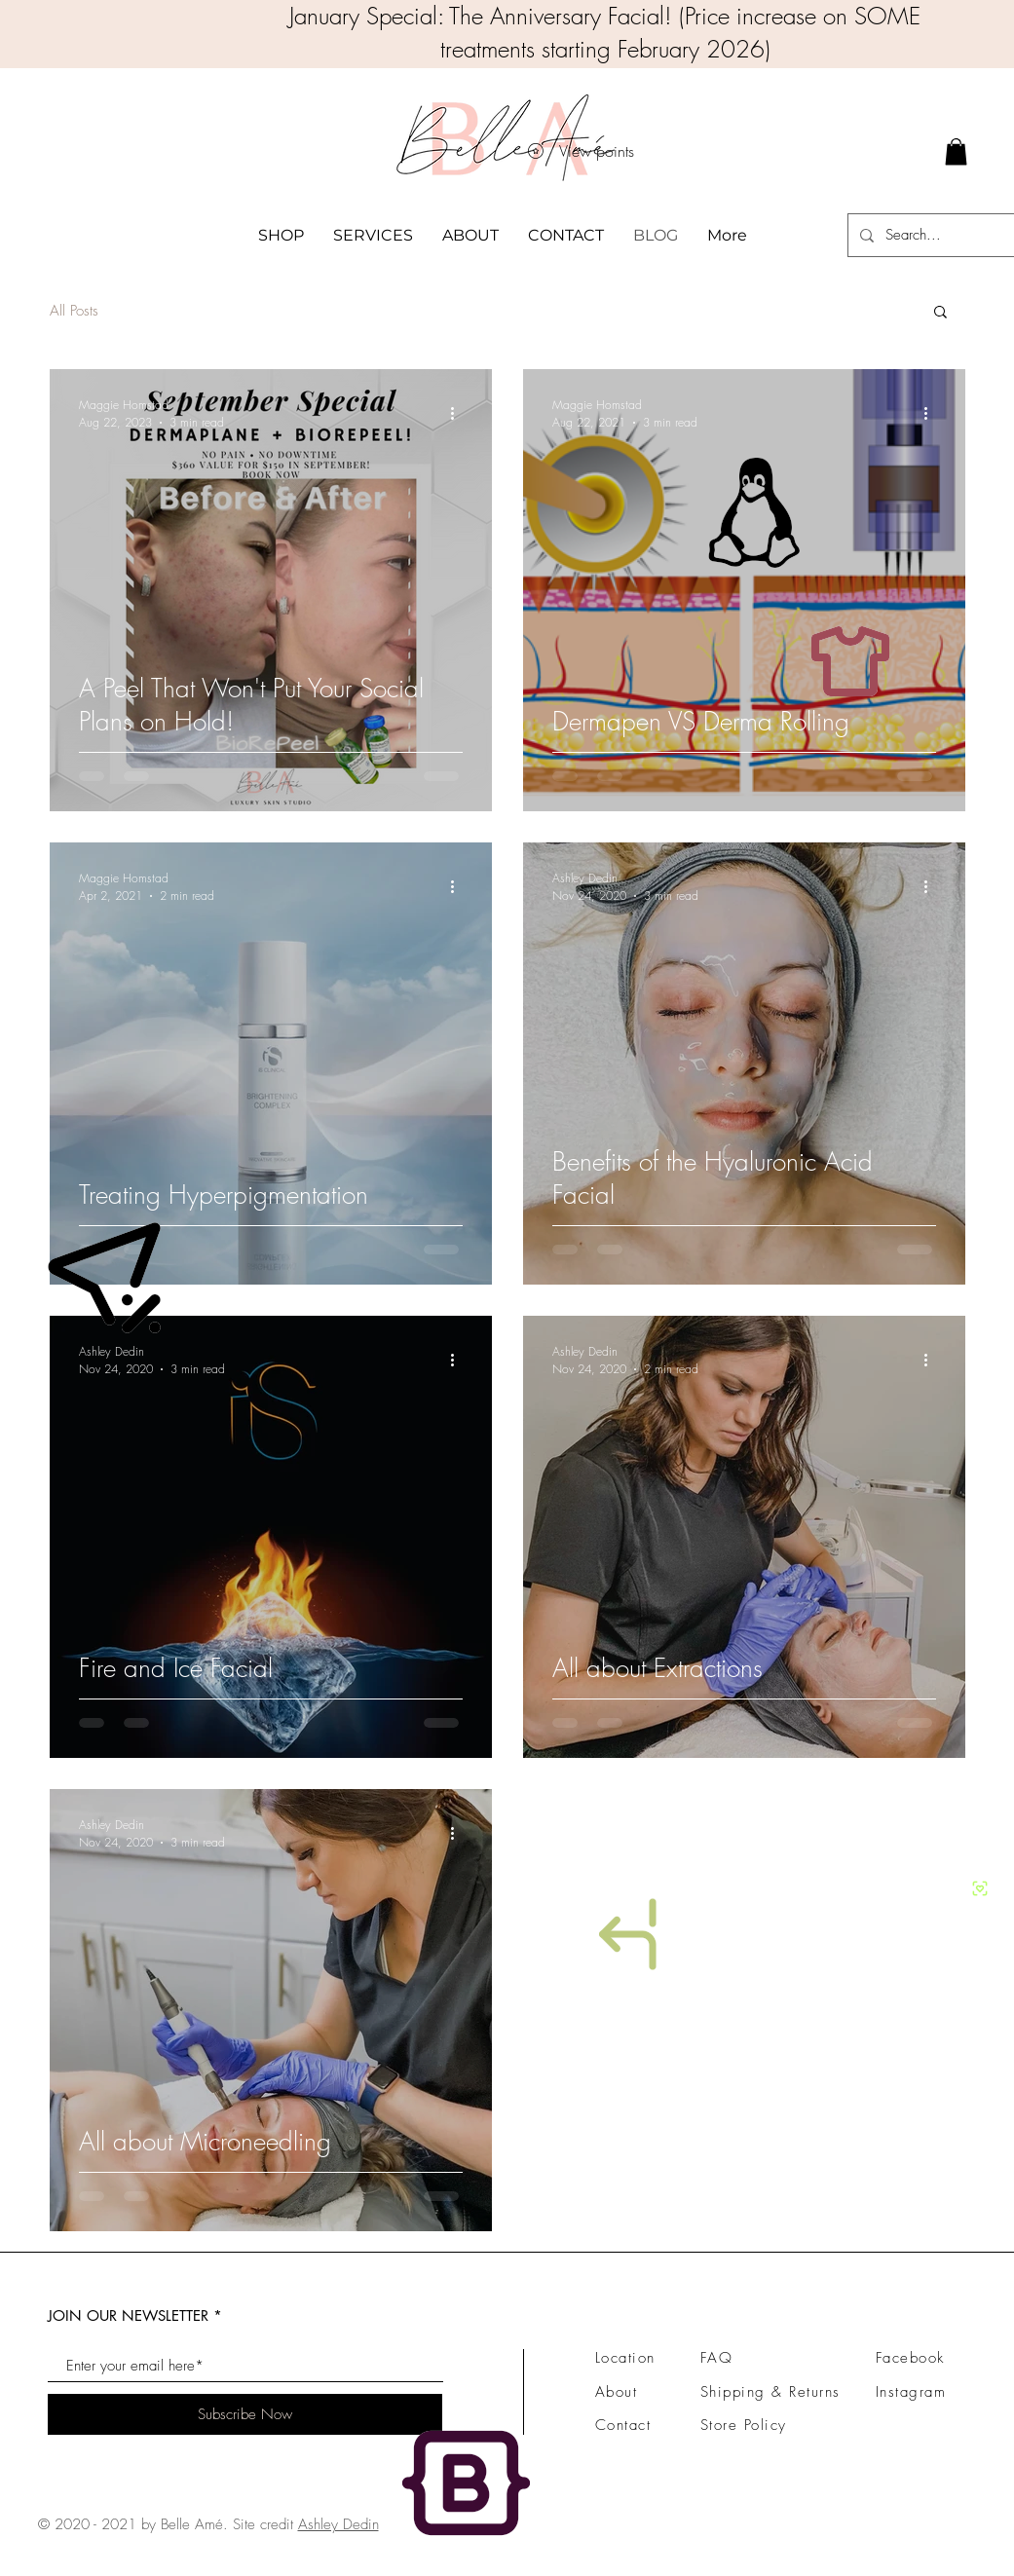 The height and width of the screenshot is (2576, 1014). Describe the element at coordinates (631, 1934) in the screenshot. I see `take the next left turn` at that location.